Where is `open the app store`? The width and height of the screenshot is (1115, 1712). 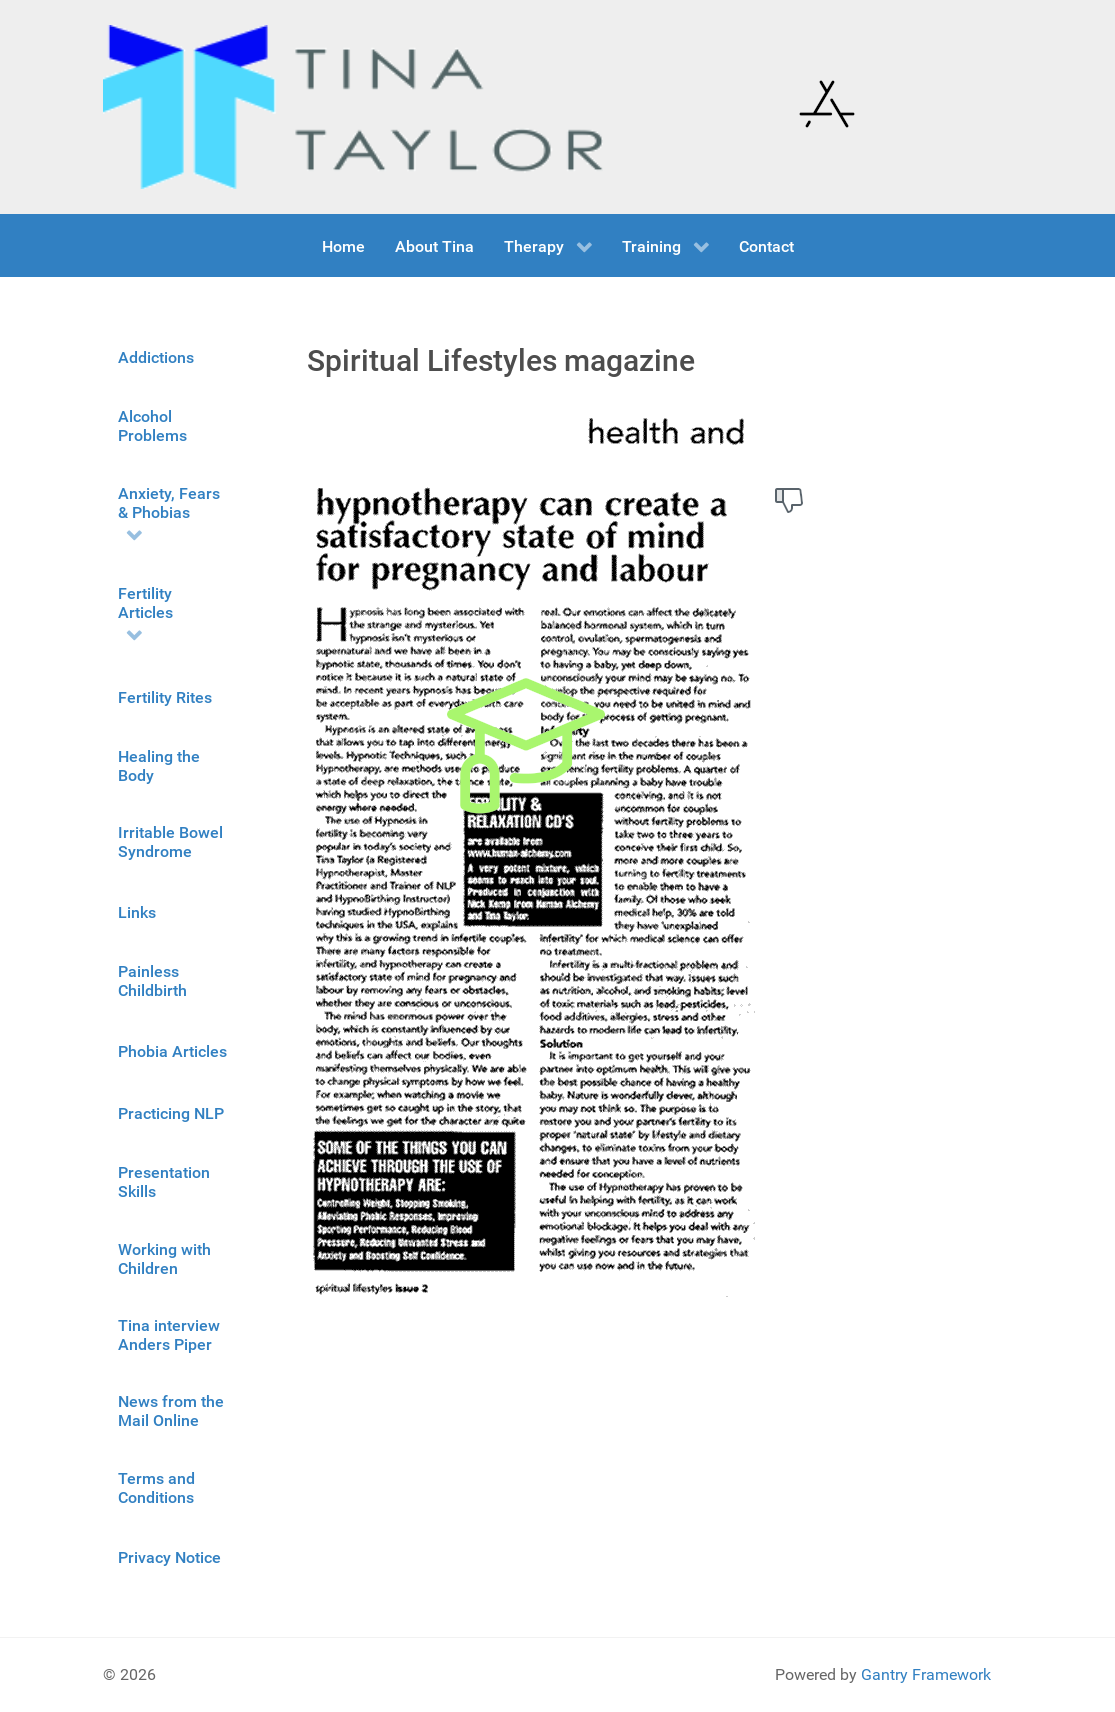
open the app store is located at coordinates (827, 106).